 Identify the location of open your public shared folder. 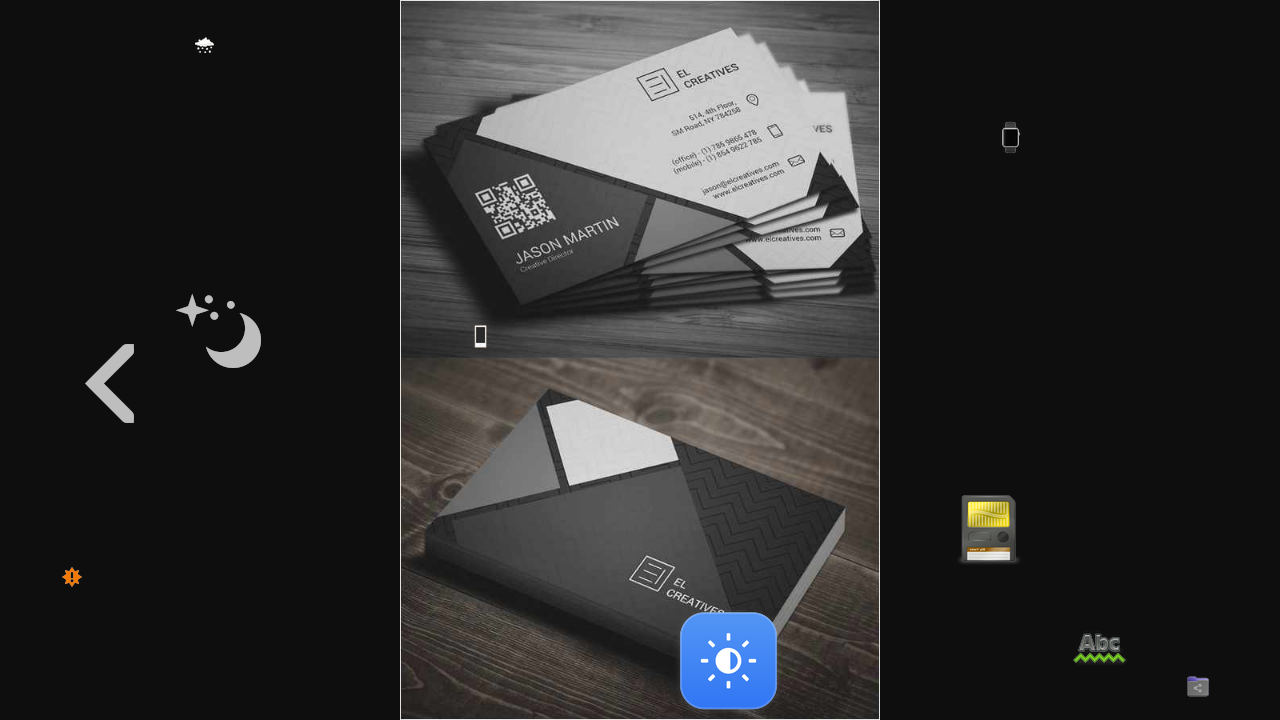
(1198, 686).